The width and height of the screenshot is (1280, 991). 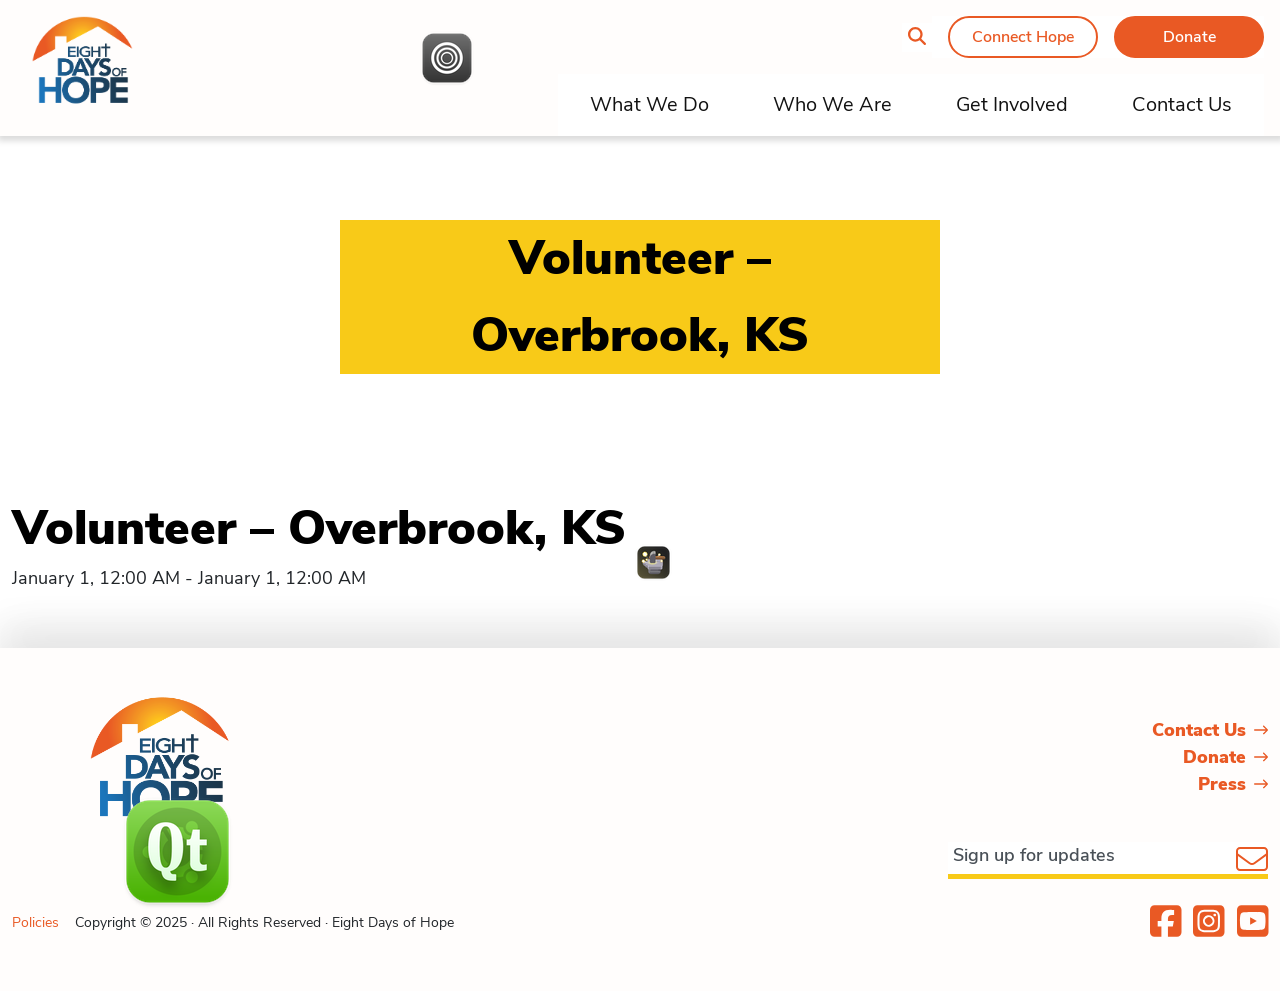 I want to click on open forge sparks app for git forge notifications, so click(x=653, y=562).